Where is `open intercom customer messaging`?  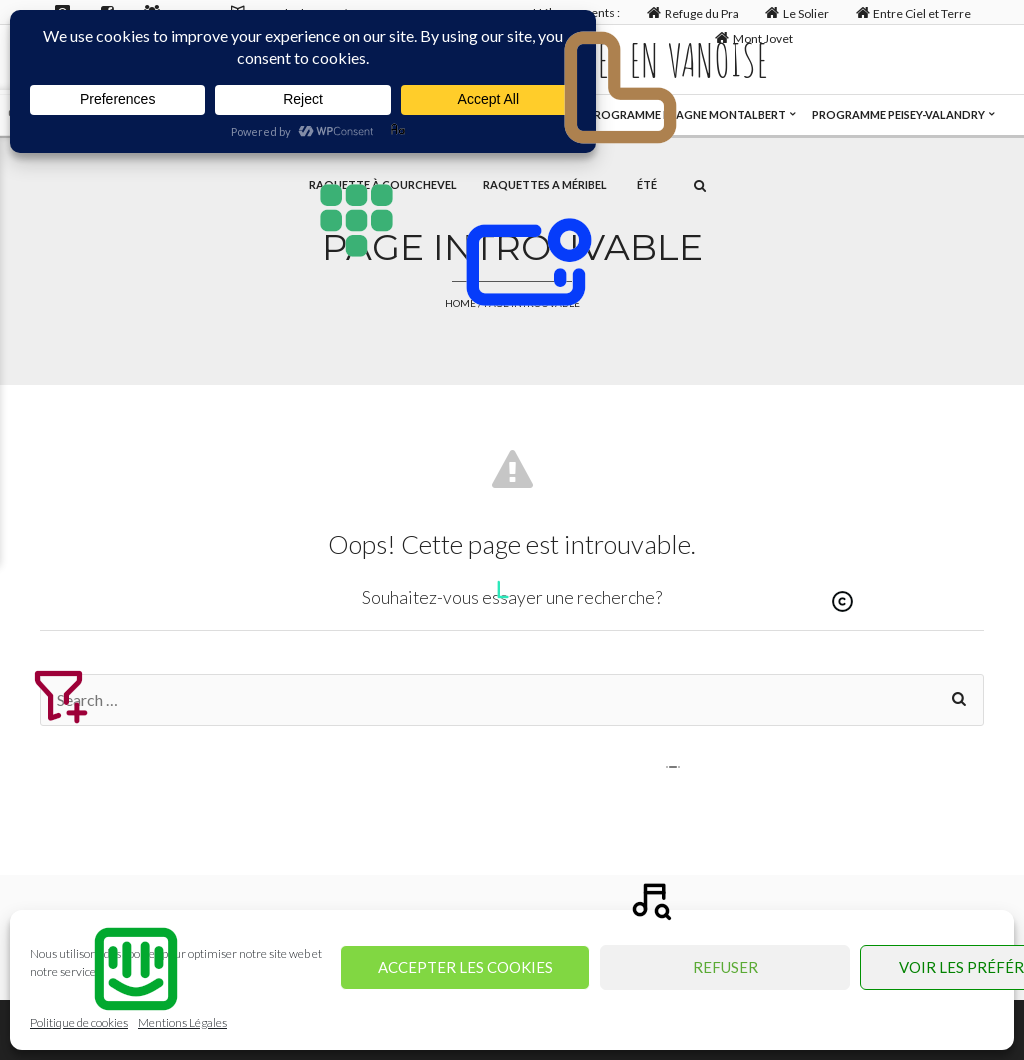
open intercom customer messaging is located at coordinates (136, 969).